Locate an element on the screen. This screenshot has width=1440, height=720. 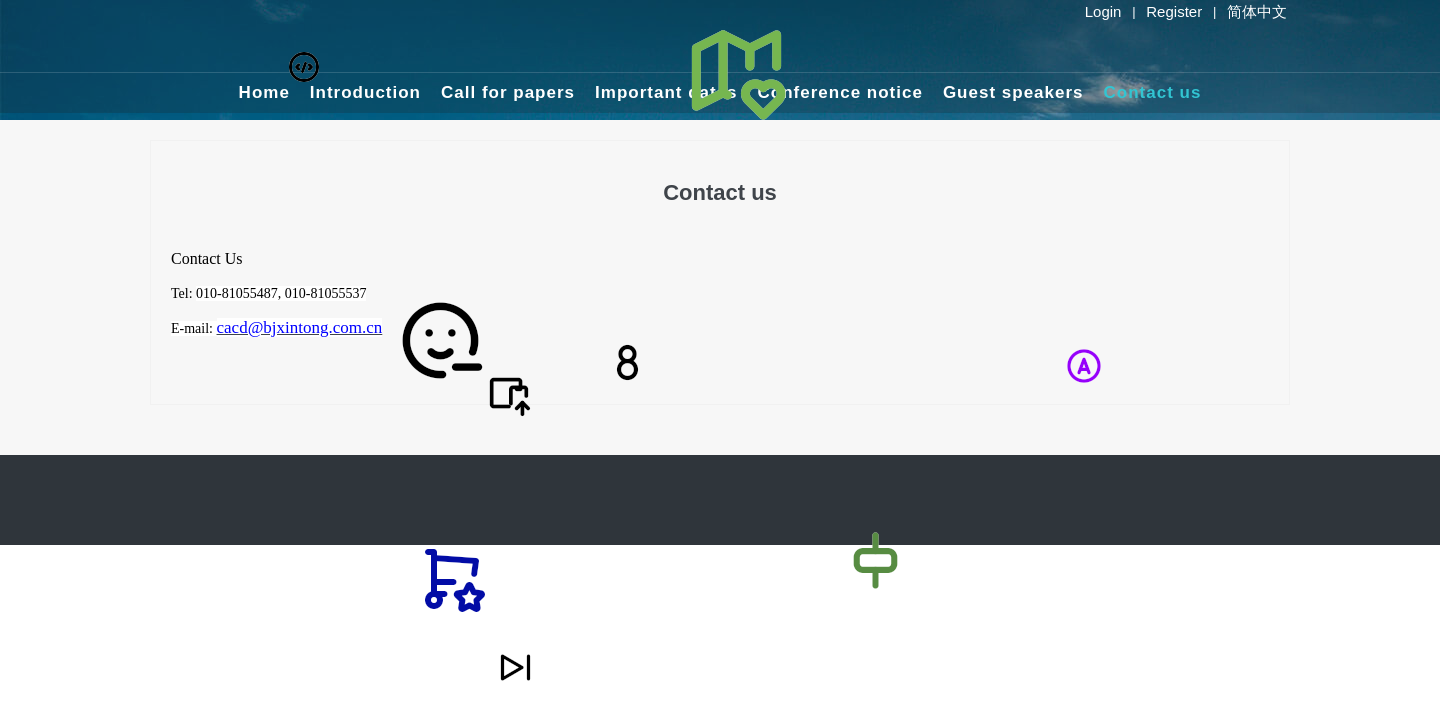
remove a reaction or emoji is located at coordinates (440, 340).